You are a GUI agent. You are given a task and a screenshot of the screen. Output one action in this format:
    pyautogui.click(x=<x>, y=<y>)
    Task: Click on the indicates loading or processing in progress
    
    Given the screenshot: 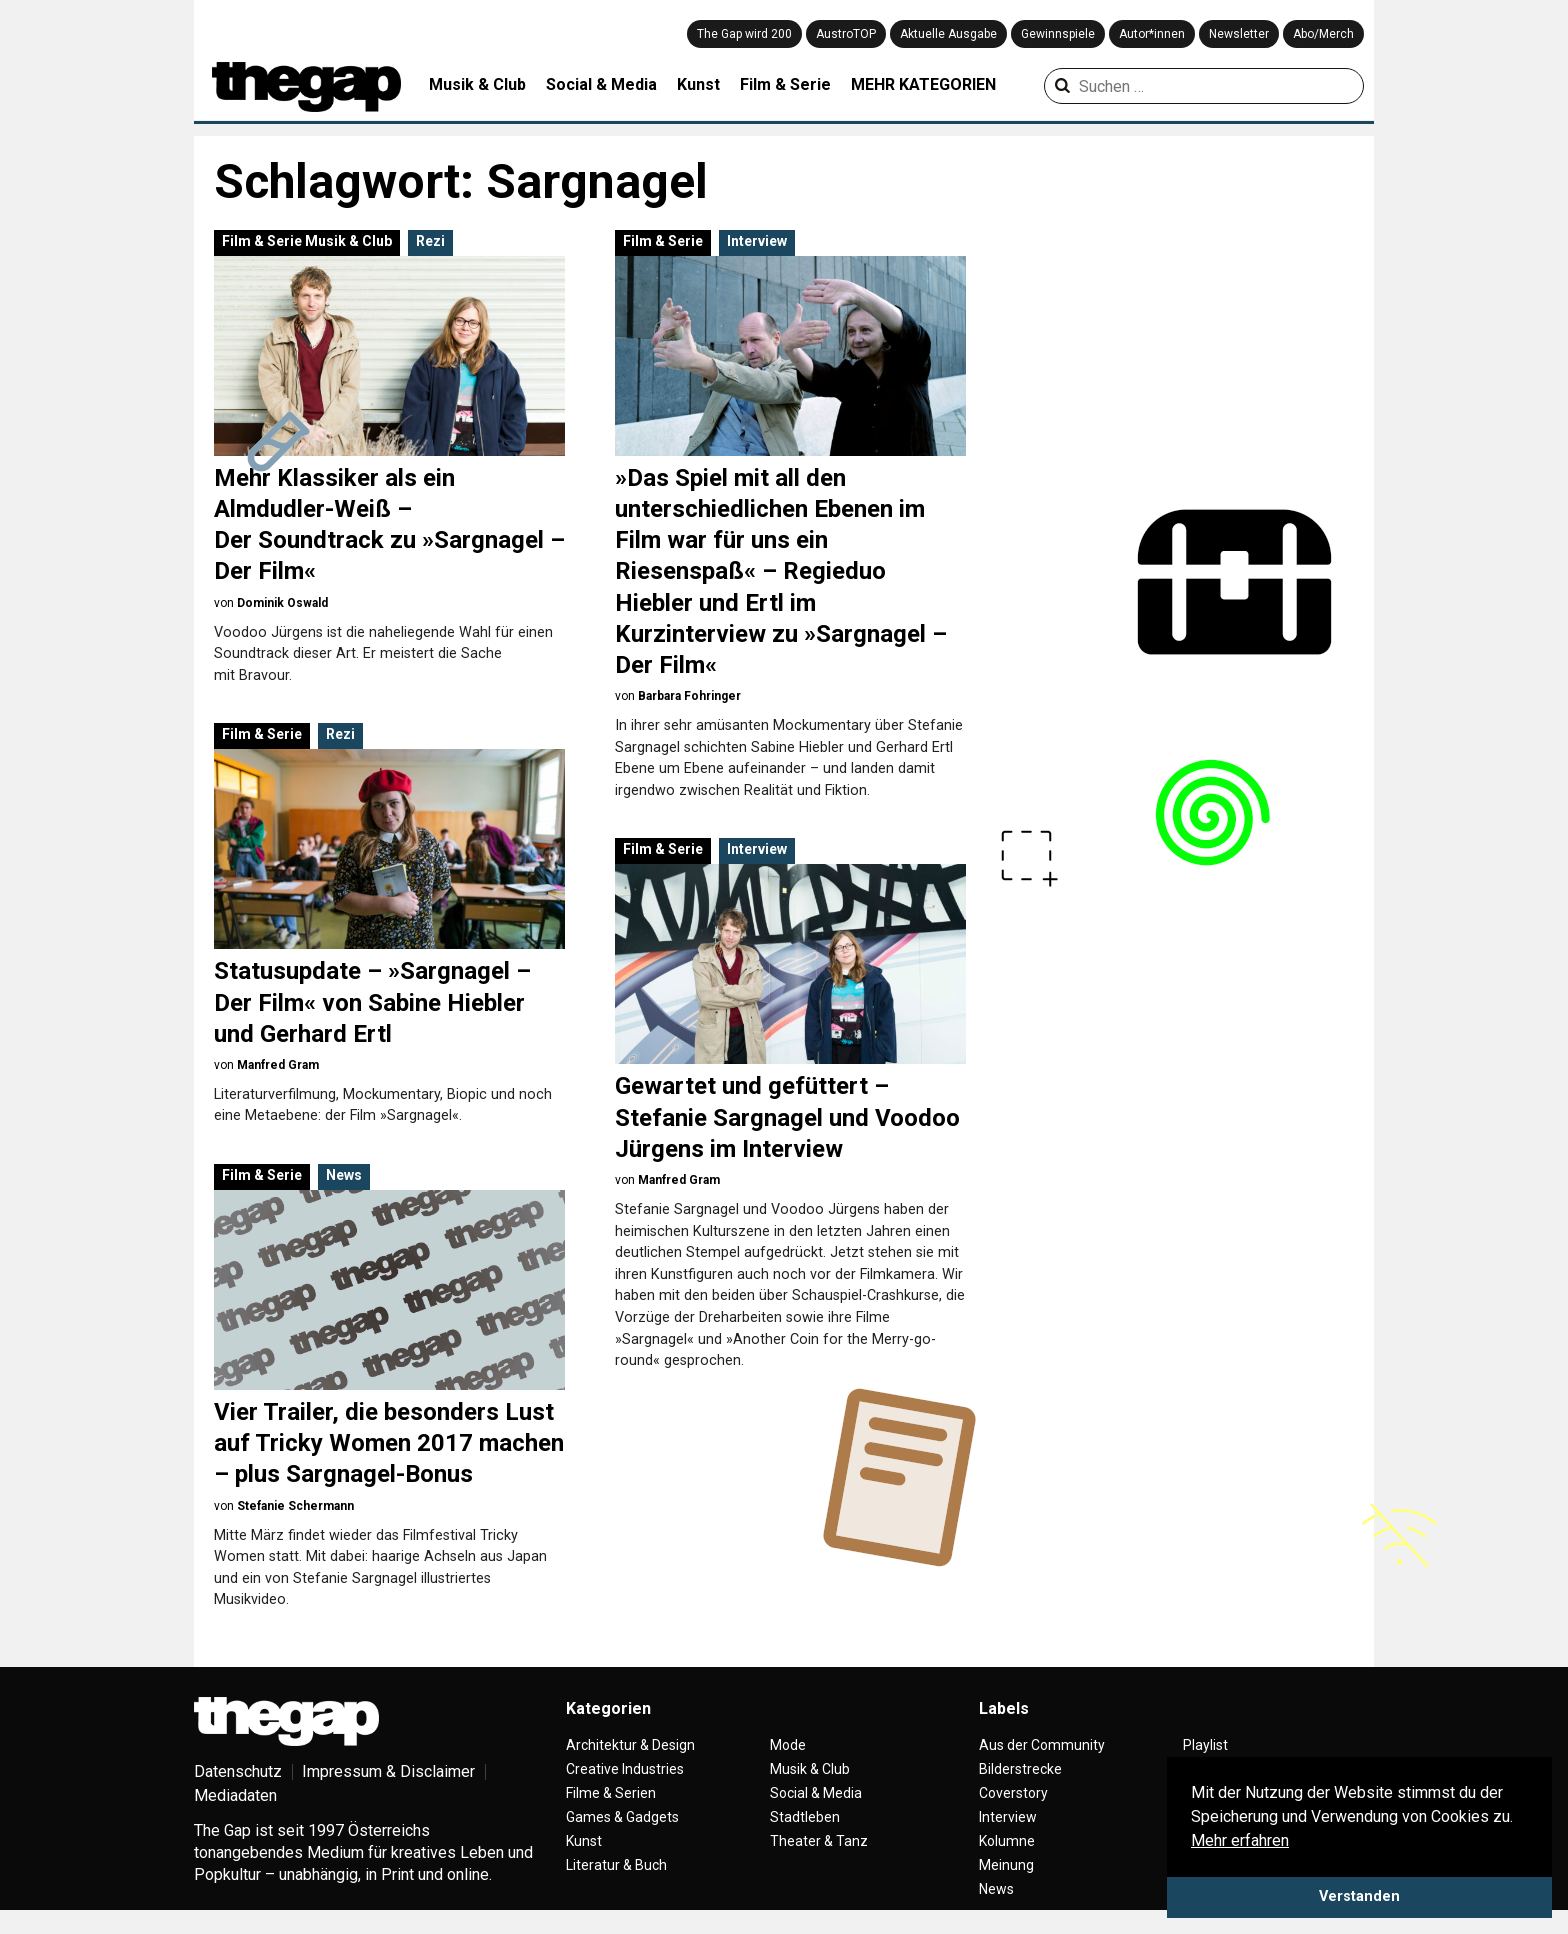 What is the action you would take?
    pyautogui.click(x=1206, y=810)
    